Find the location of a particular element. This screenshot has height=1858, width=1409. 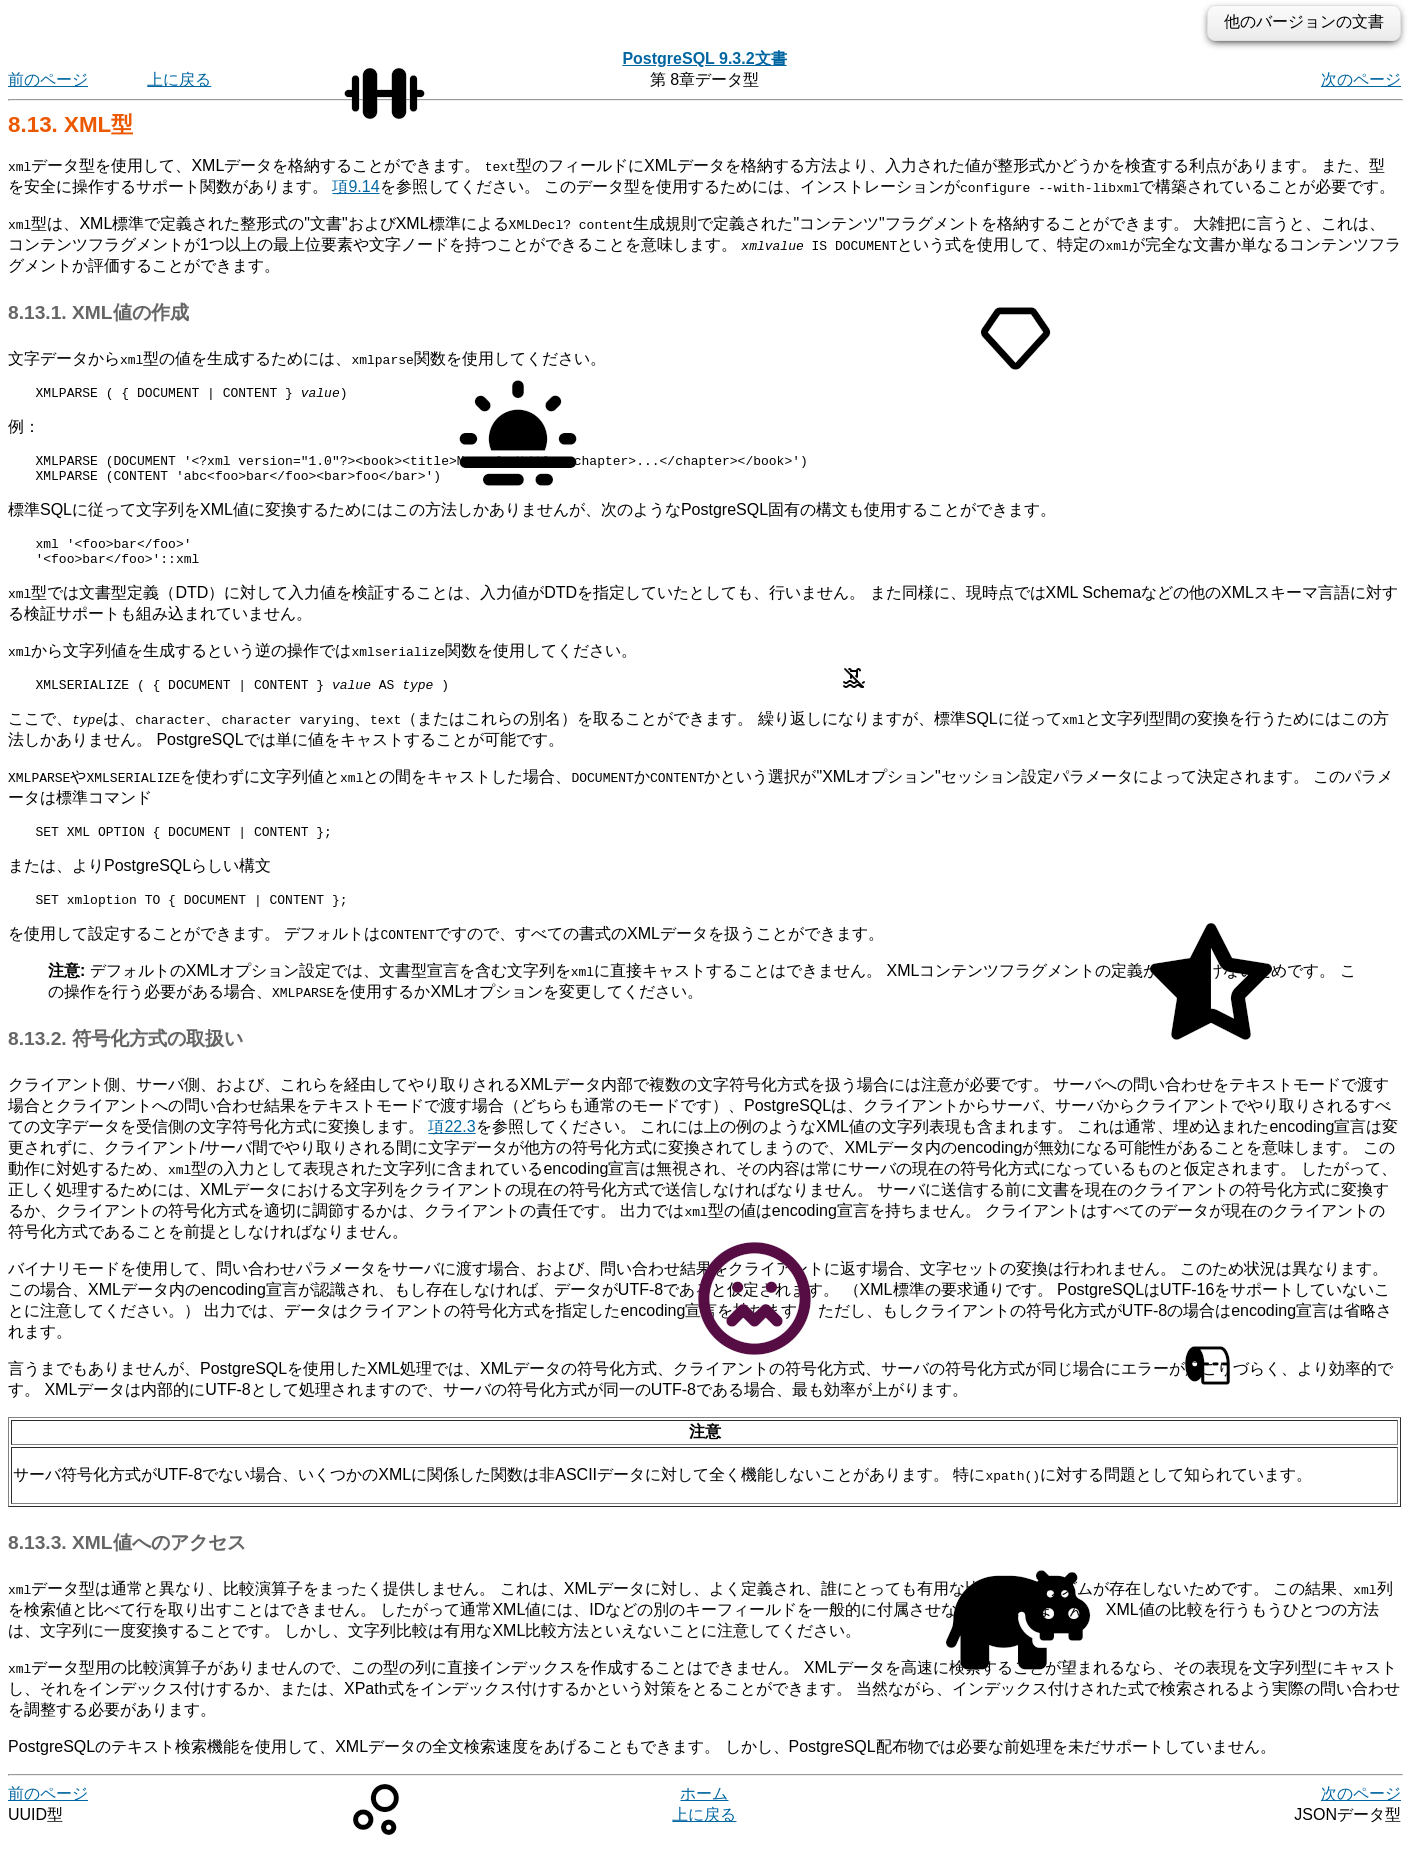

view bubble chart data visualization is located at coordinates (378, 1809).